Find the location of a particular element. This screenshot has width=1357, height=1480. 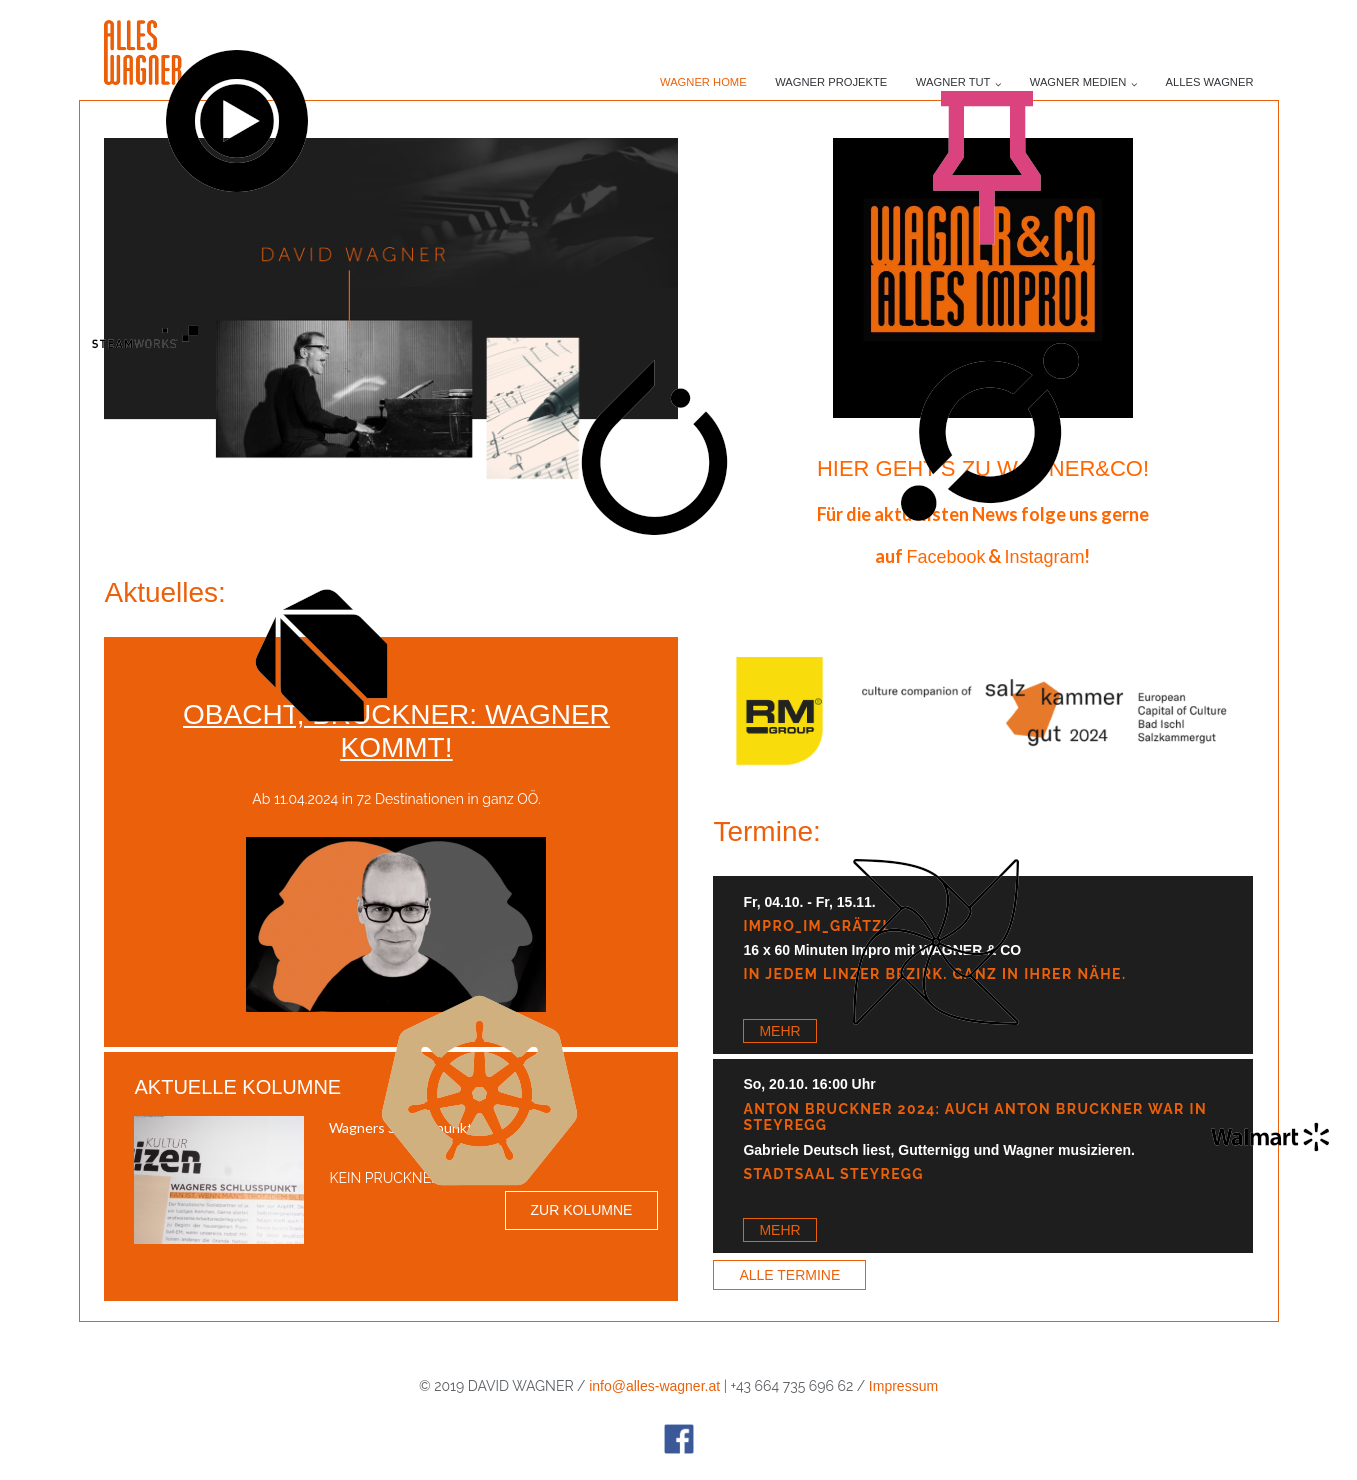

pin an item to keep it visible is located at coordinates (987, 160).